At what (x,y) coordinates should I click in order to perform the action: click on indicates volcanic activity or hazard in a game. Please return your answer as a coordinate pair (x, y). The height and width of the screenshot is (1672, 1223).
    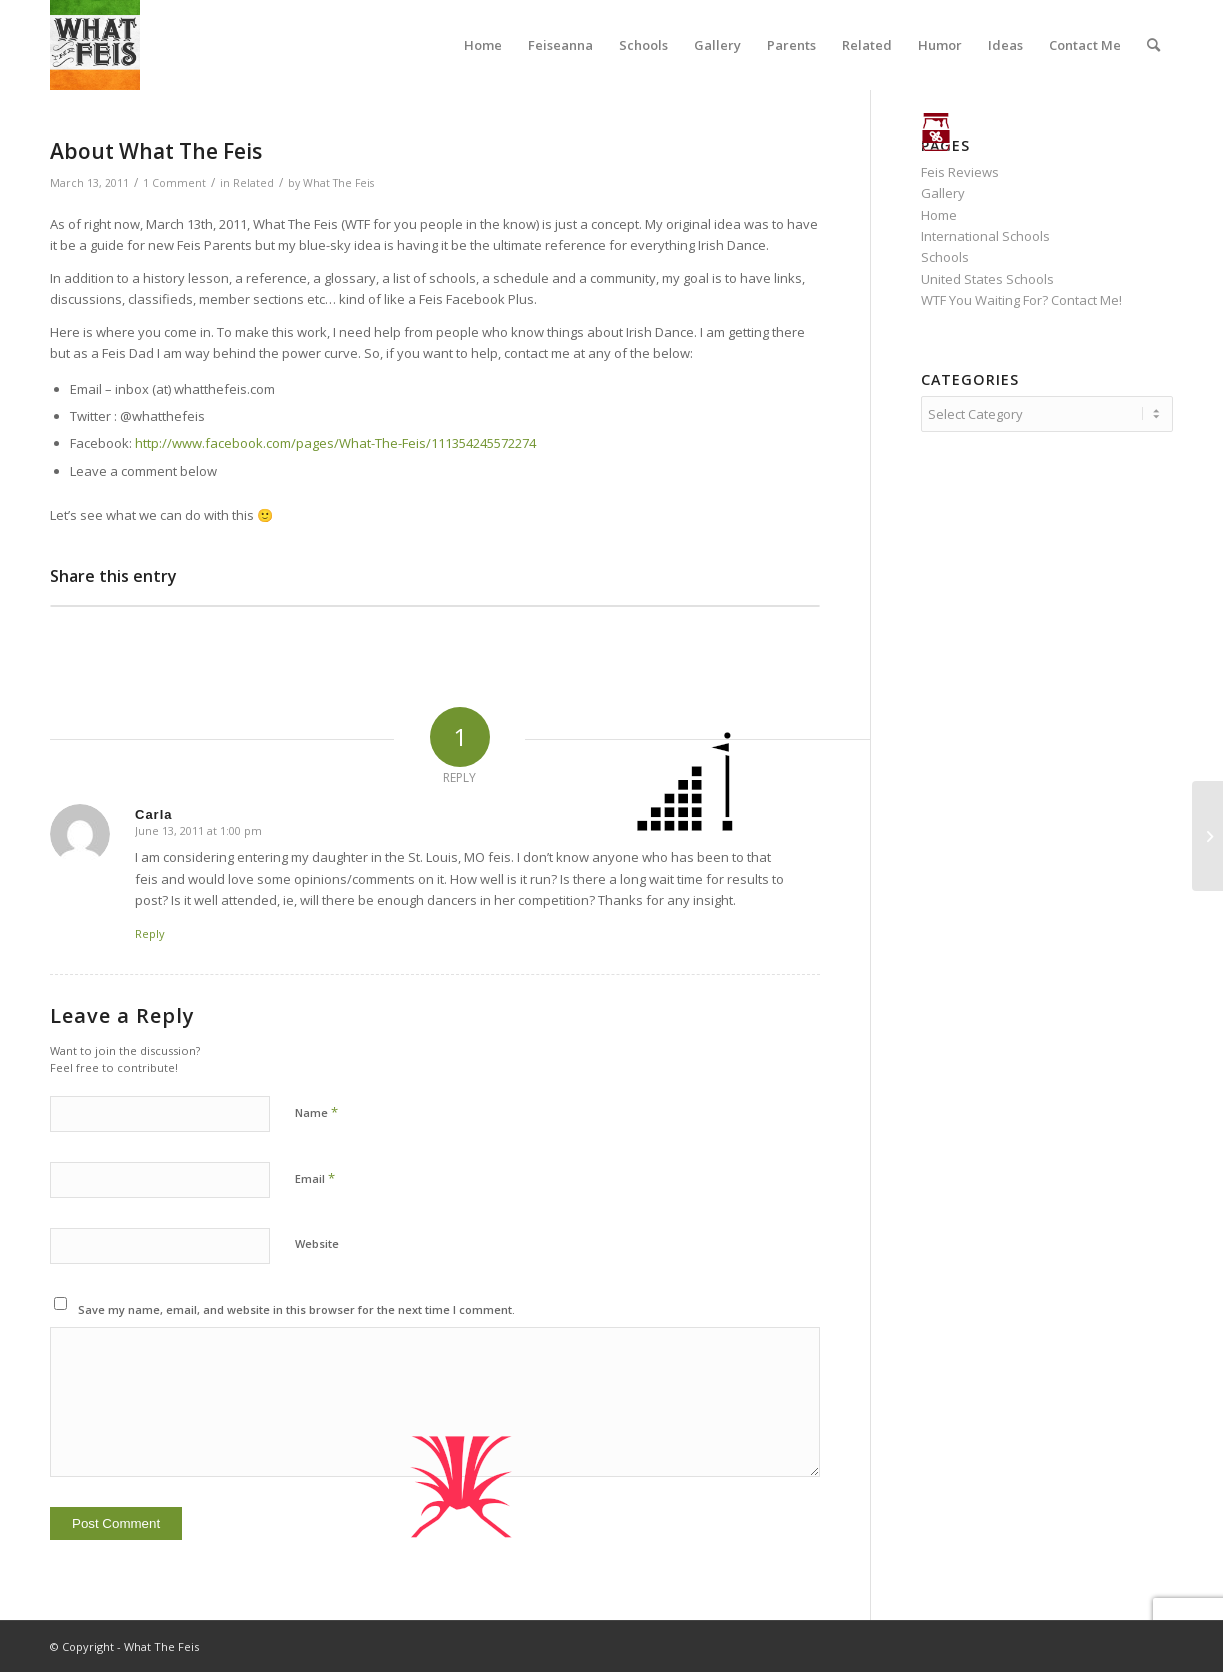
    Looking at the image, I should click on (460, 1486).